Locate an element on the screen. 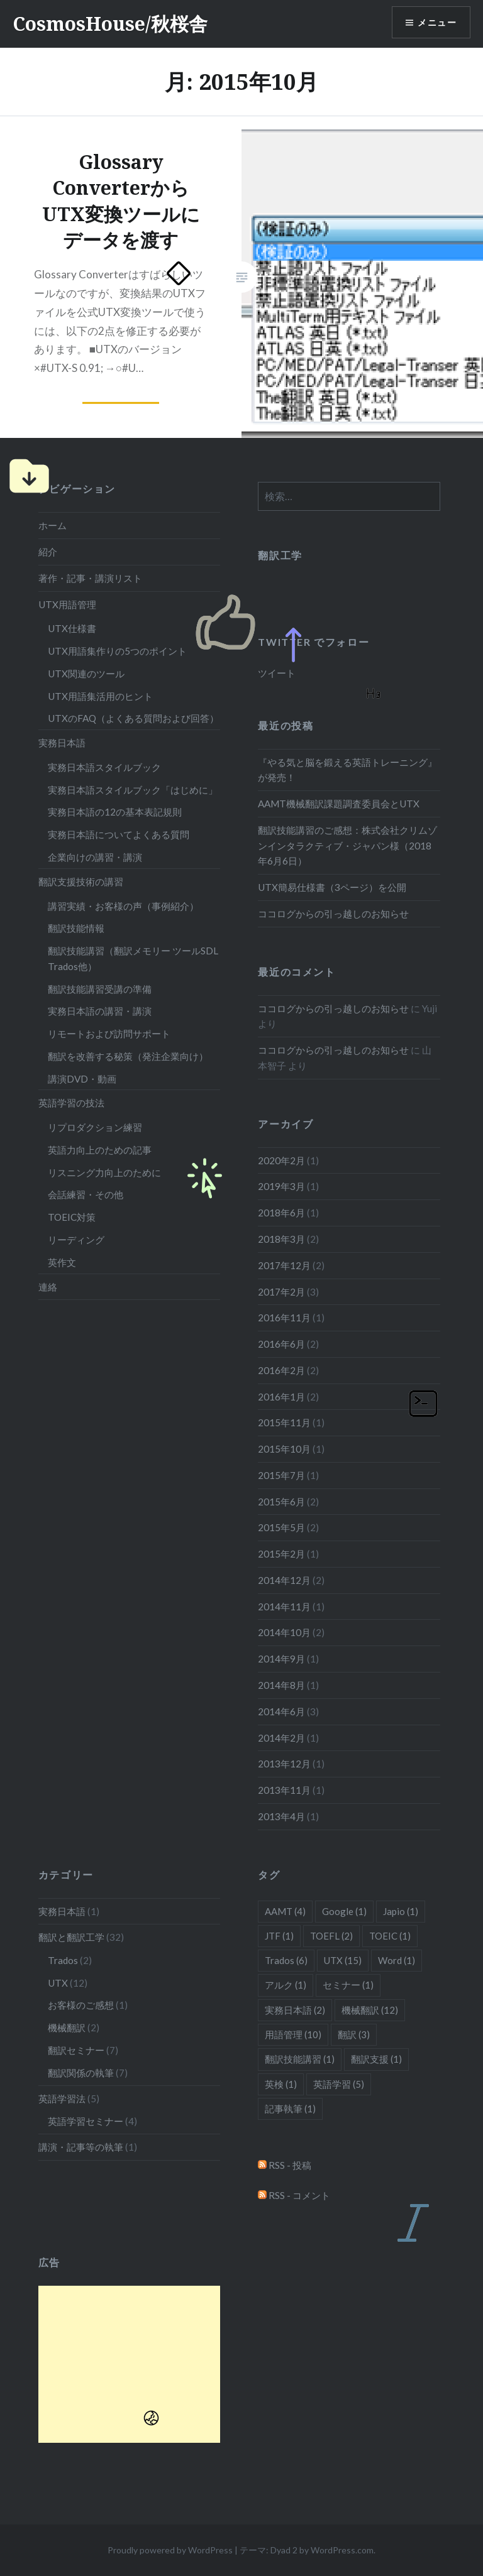  scroll to top of page is located at coordinates (293, 645).